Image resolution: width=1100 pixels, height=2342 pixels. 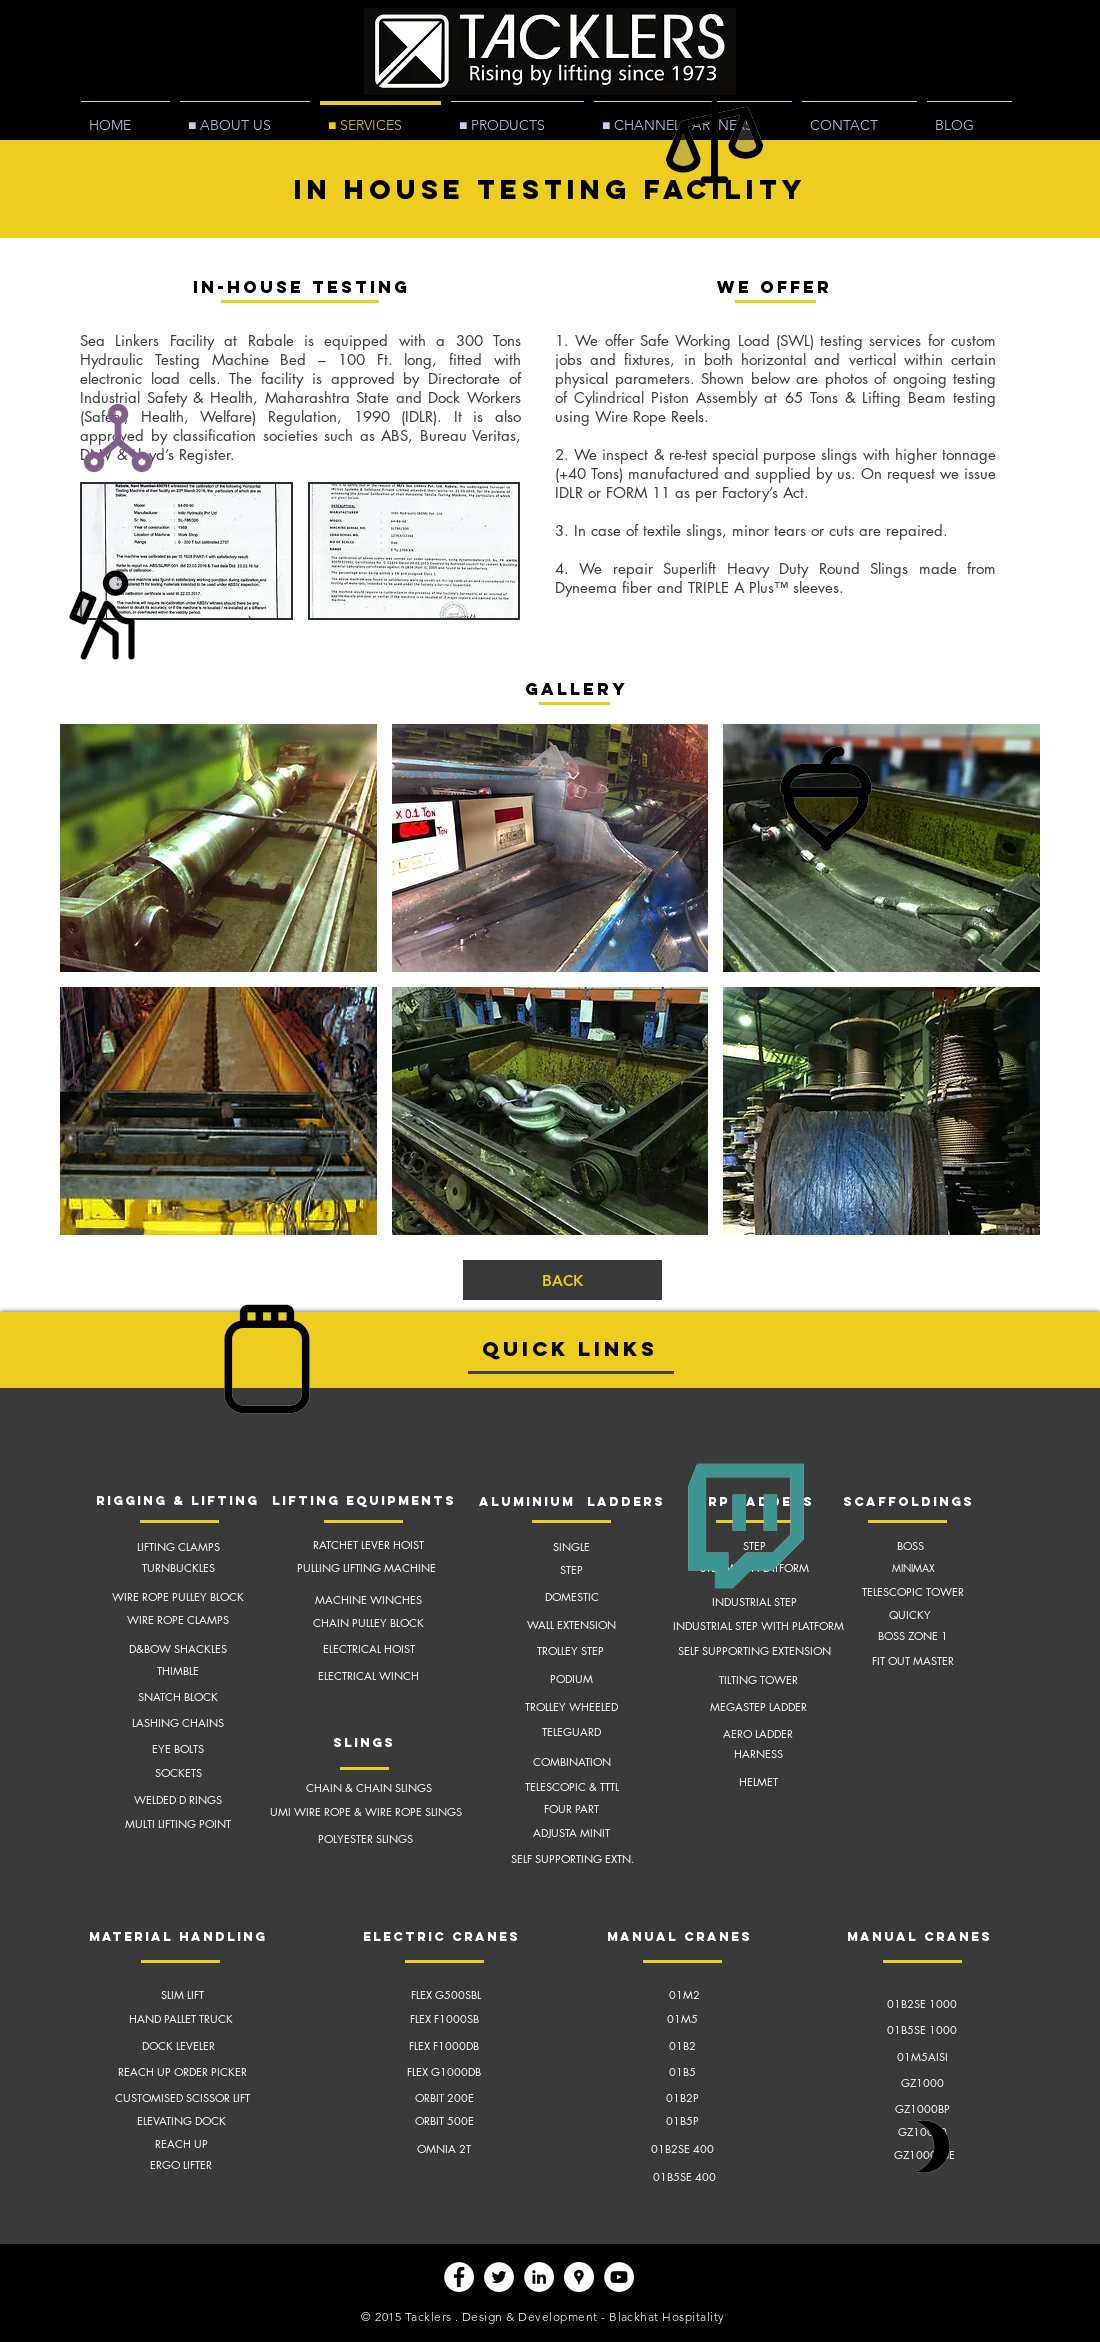 What do you see at coordinates (746, 1526) in the screenshot?
I see `open Twitch app` at bounding box center [746, 1526].